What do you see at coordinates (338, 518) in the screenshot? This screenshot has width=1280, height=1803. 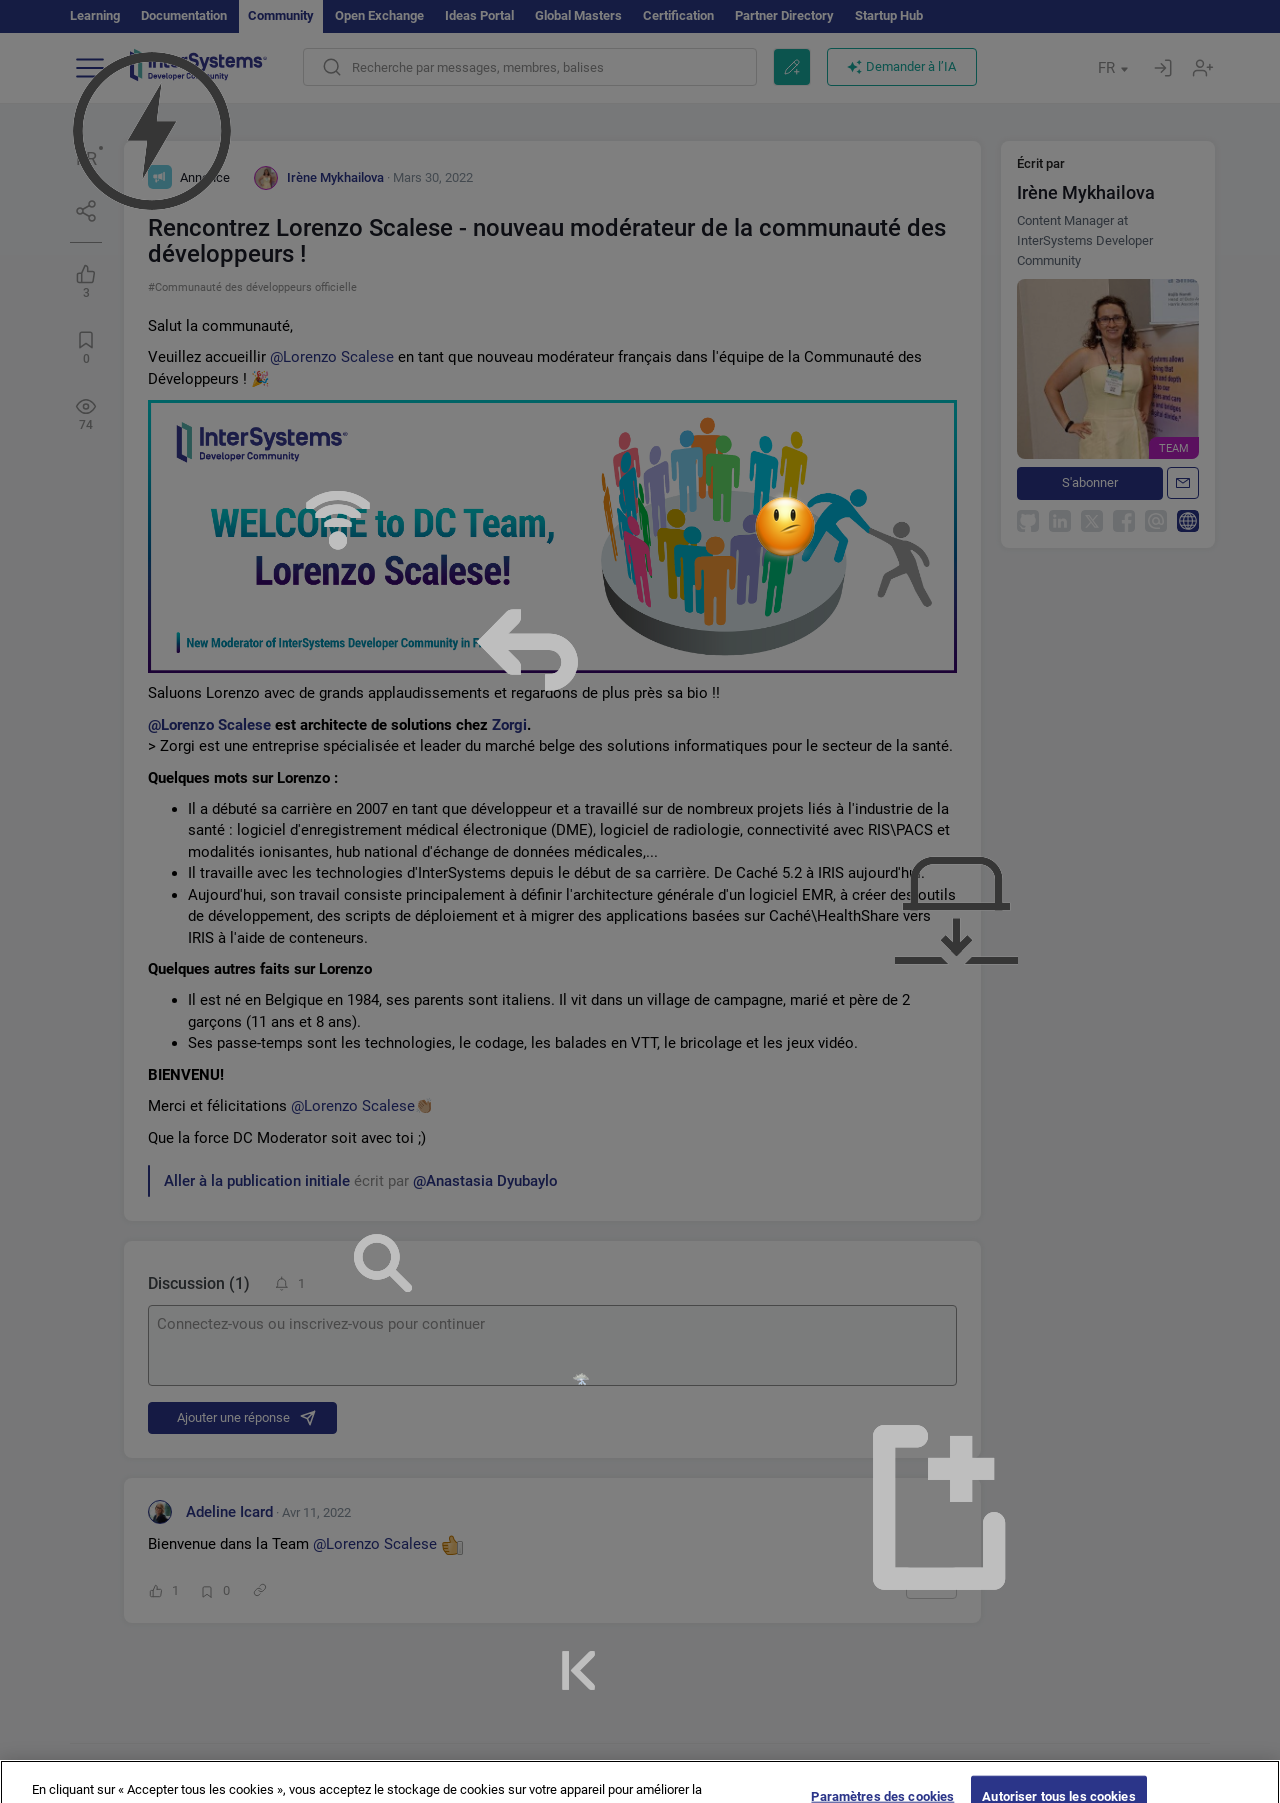 I see `indicates excellent wireless network signal strength` at bounding box center [338, 518].